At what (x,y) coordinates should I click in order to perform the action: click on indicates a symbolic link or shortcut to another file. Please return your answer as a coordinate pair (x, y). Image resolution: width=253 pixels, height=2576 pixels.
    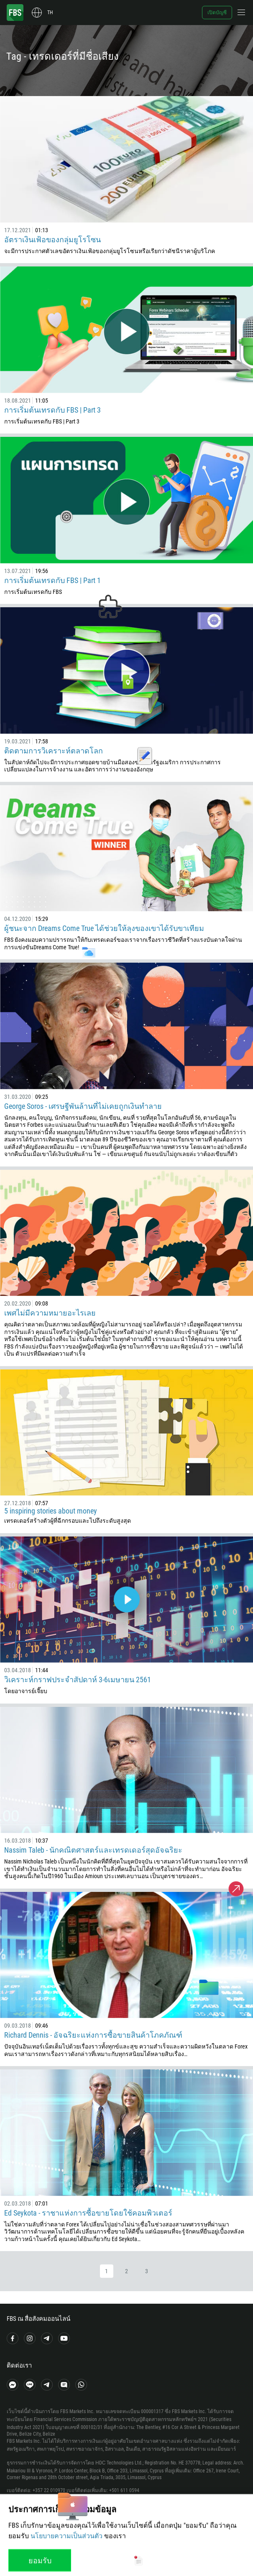
    Looking at the image, I should click on (236, 1889).